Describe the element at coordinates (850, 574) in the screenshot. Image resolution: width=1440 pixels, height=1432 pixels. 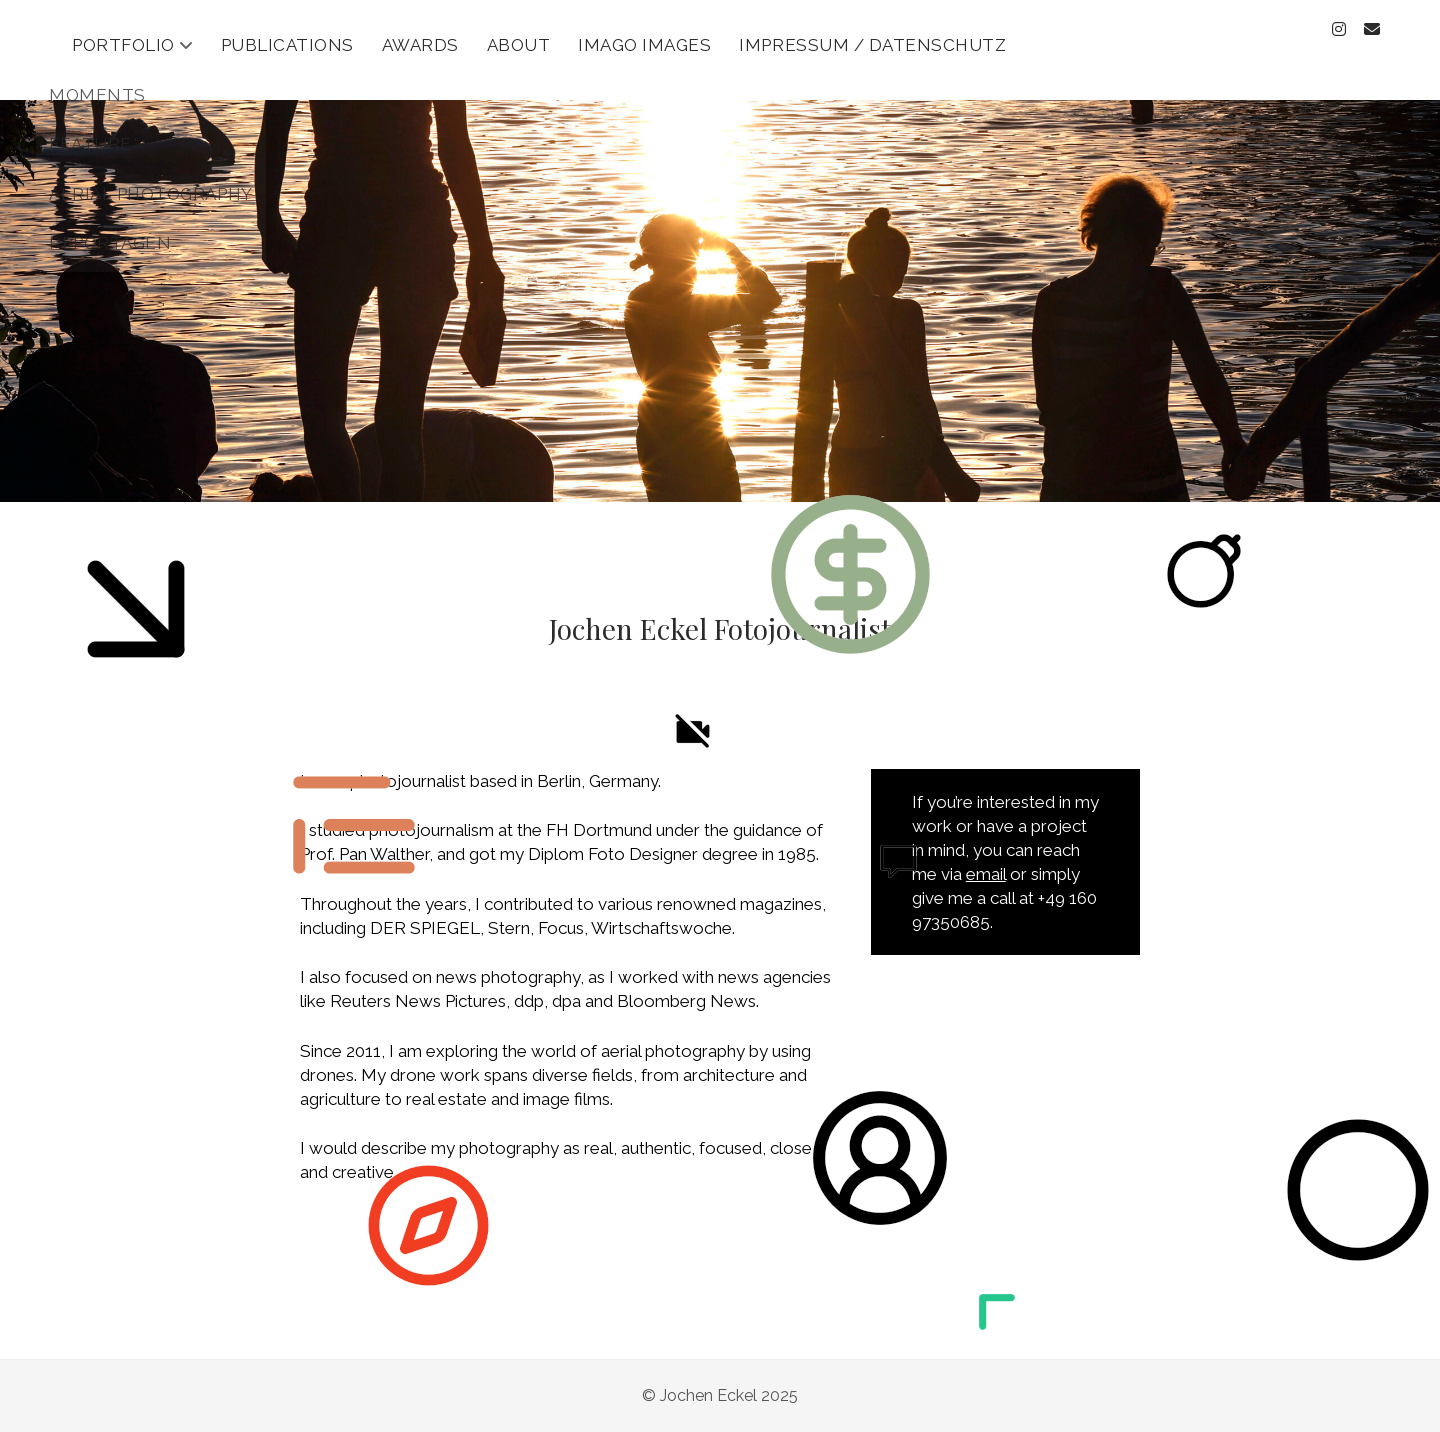
I see `view account balance or payment options` at that location.